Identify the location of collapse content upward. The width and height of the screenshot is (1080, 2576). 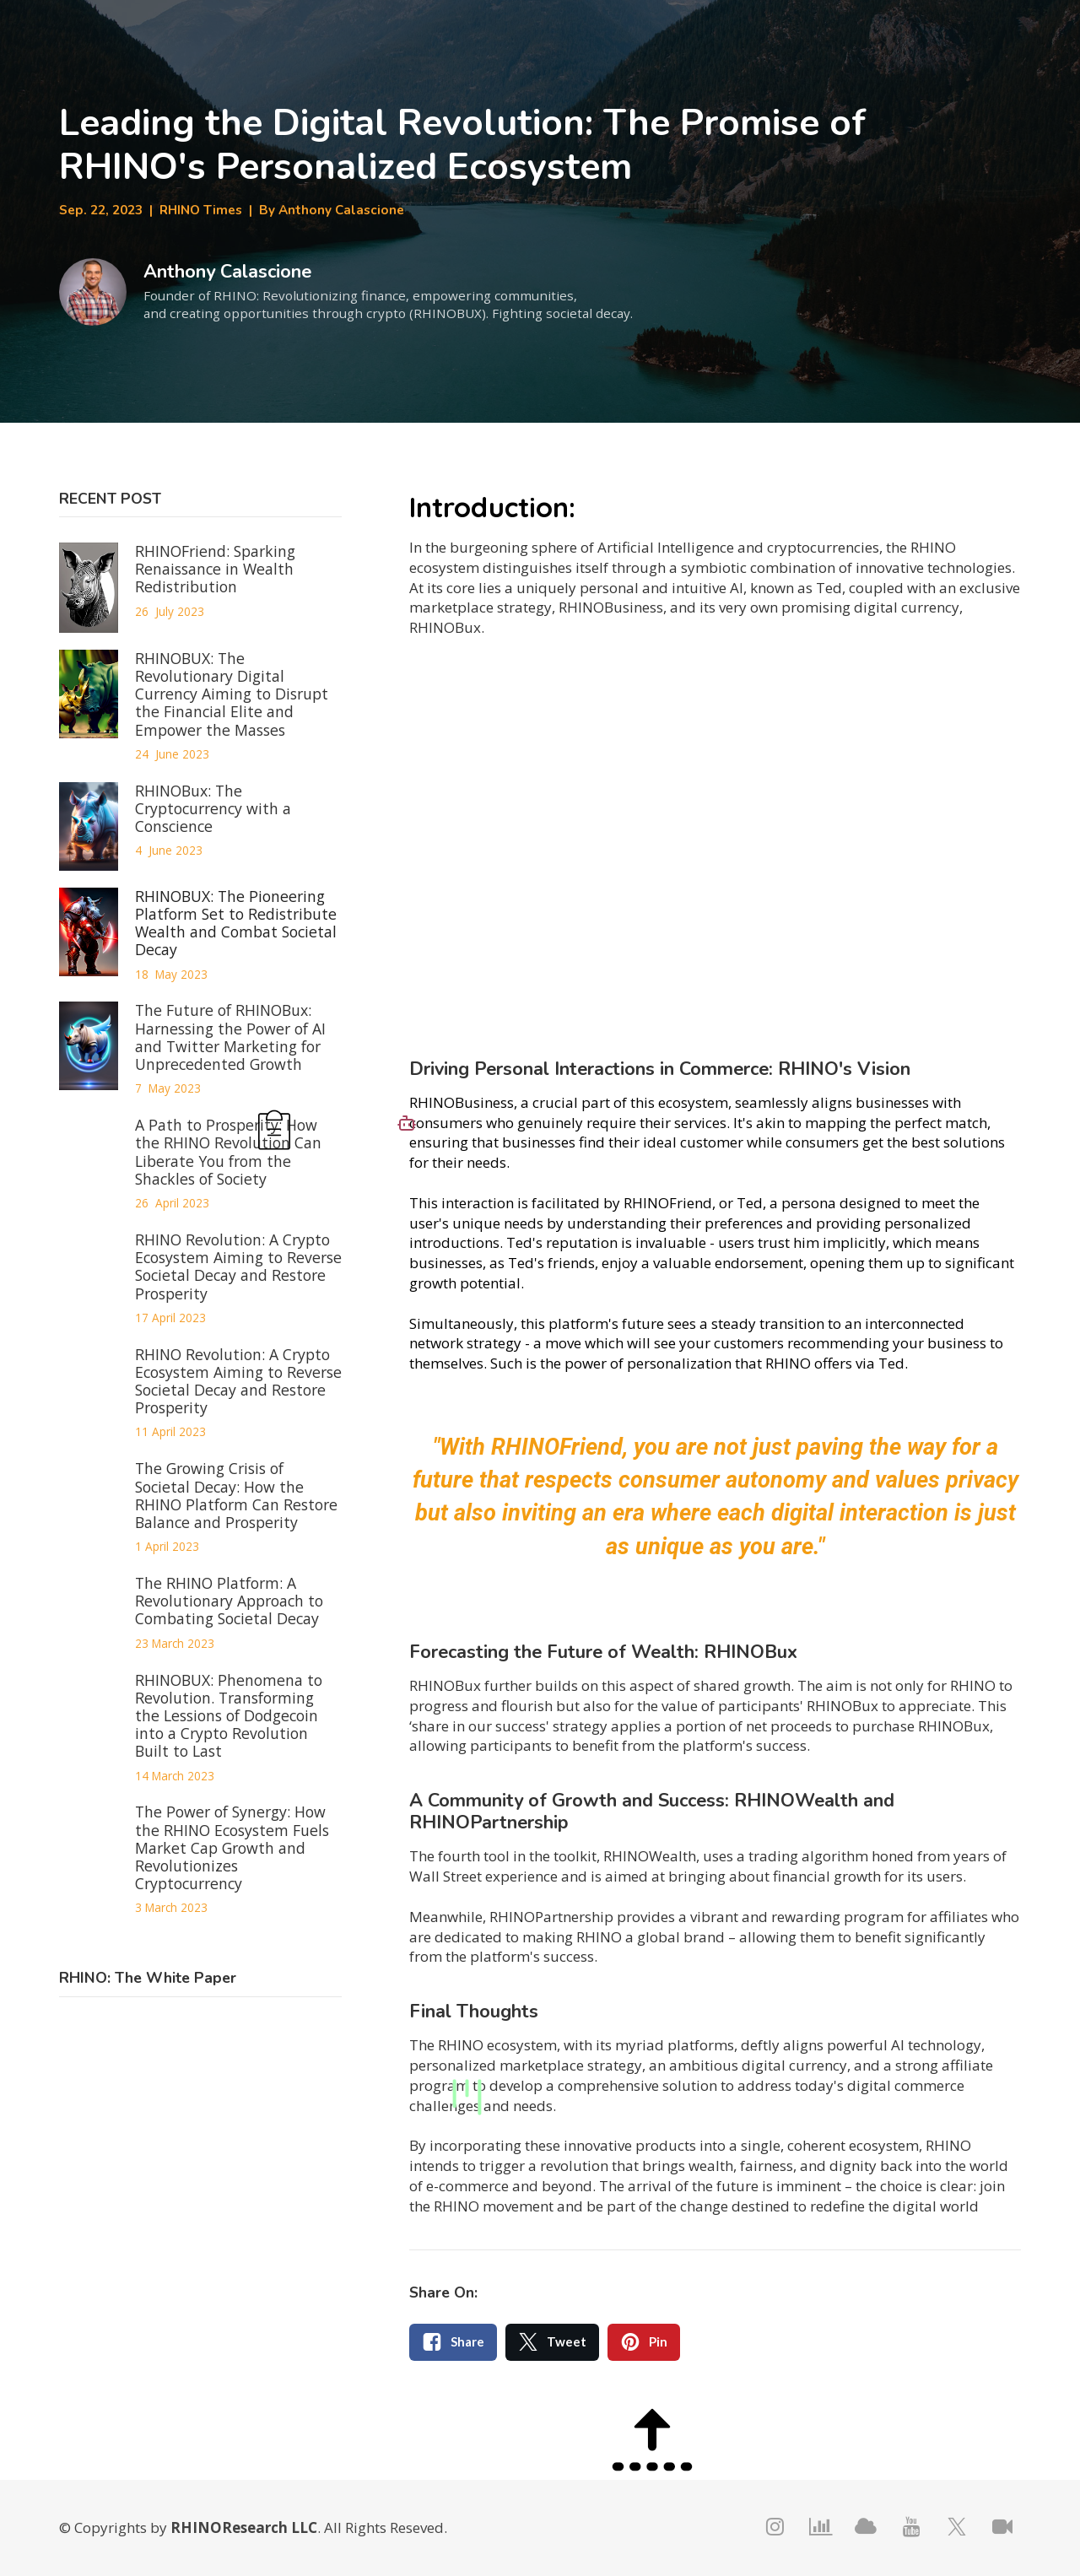
(652, 2445).